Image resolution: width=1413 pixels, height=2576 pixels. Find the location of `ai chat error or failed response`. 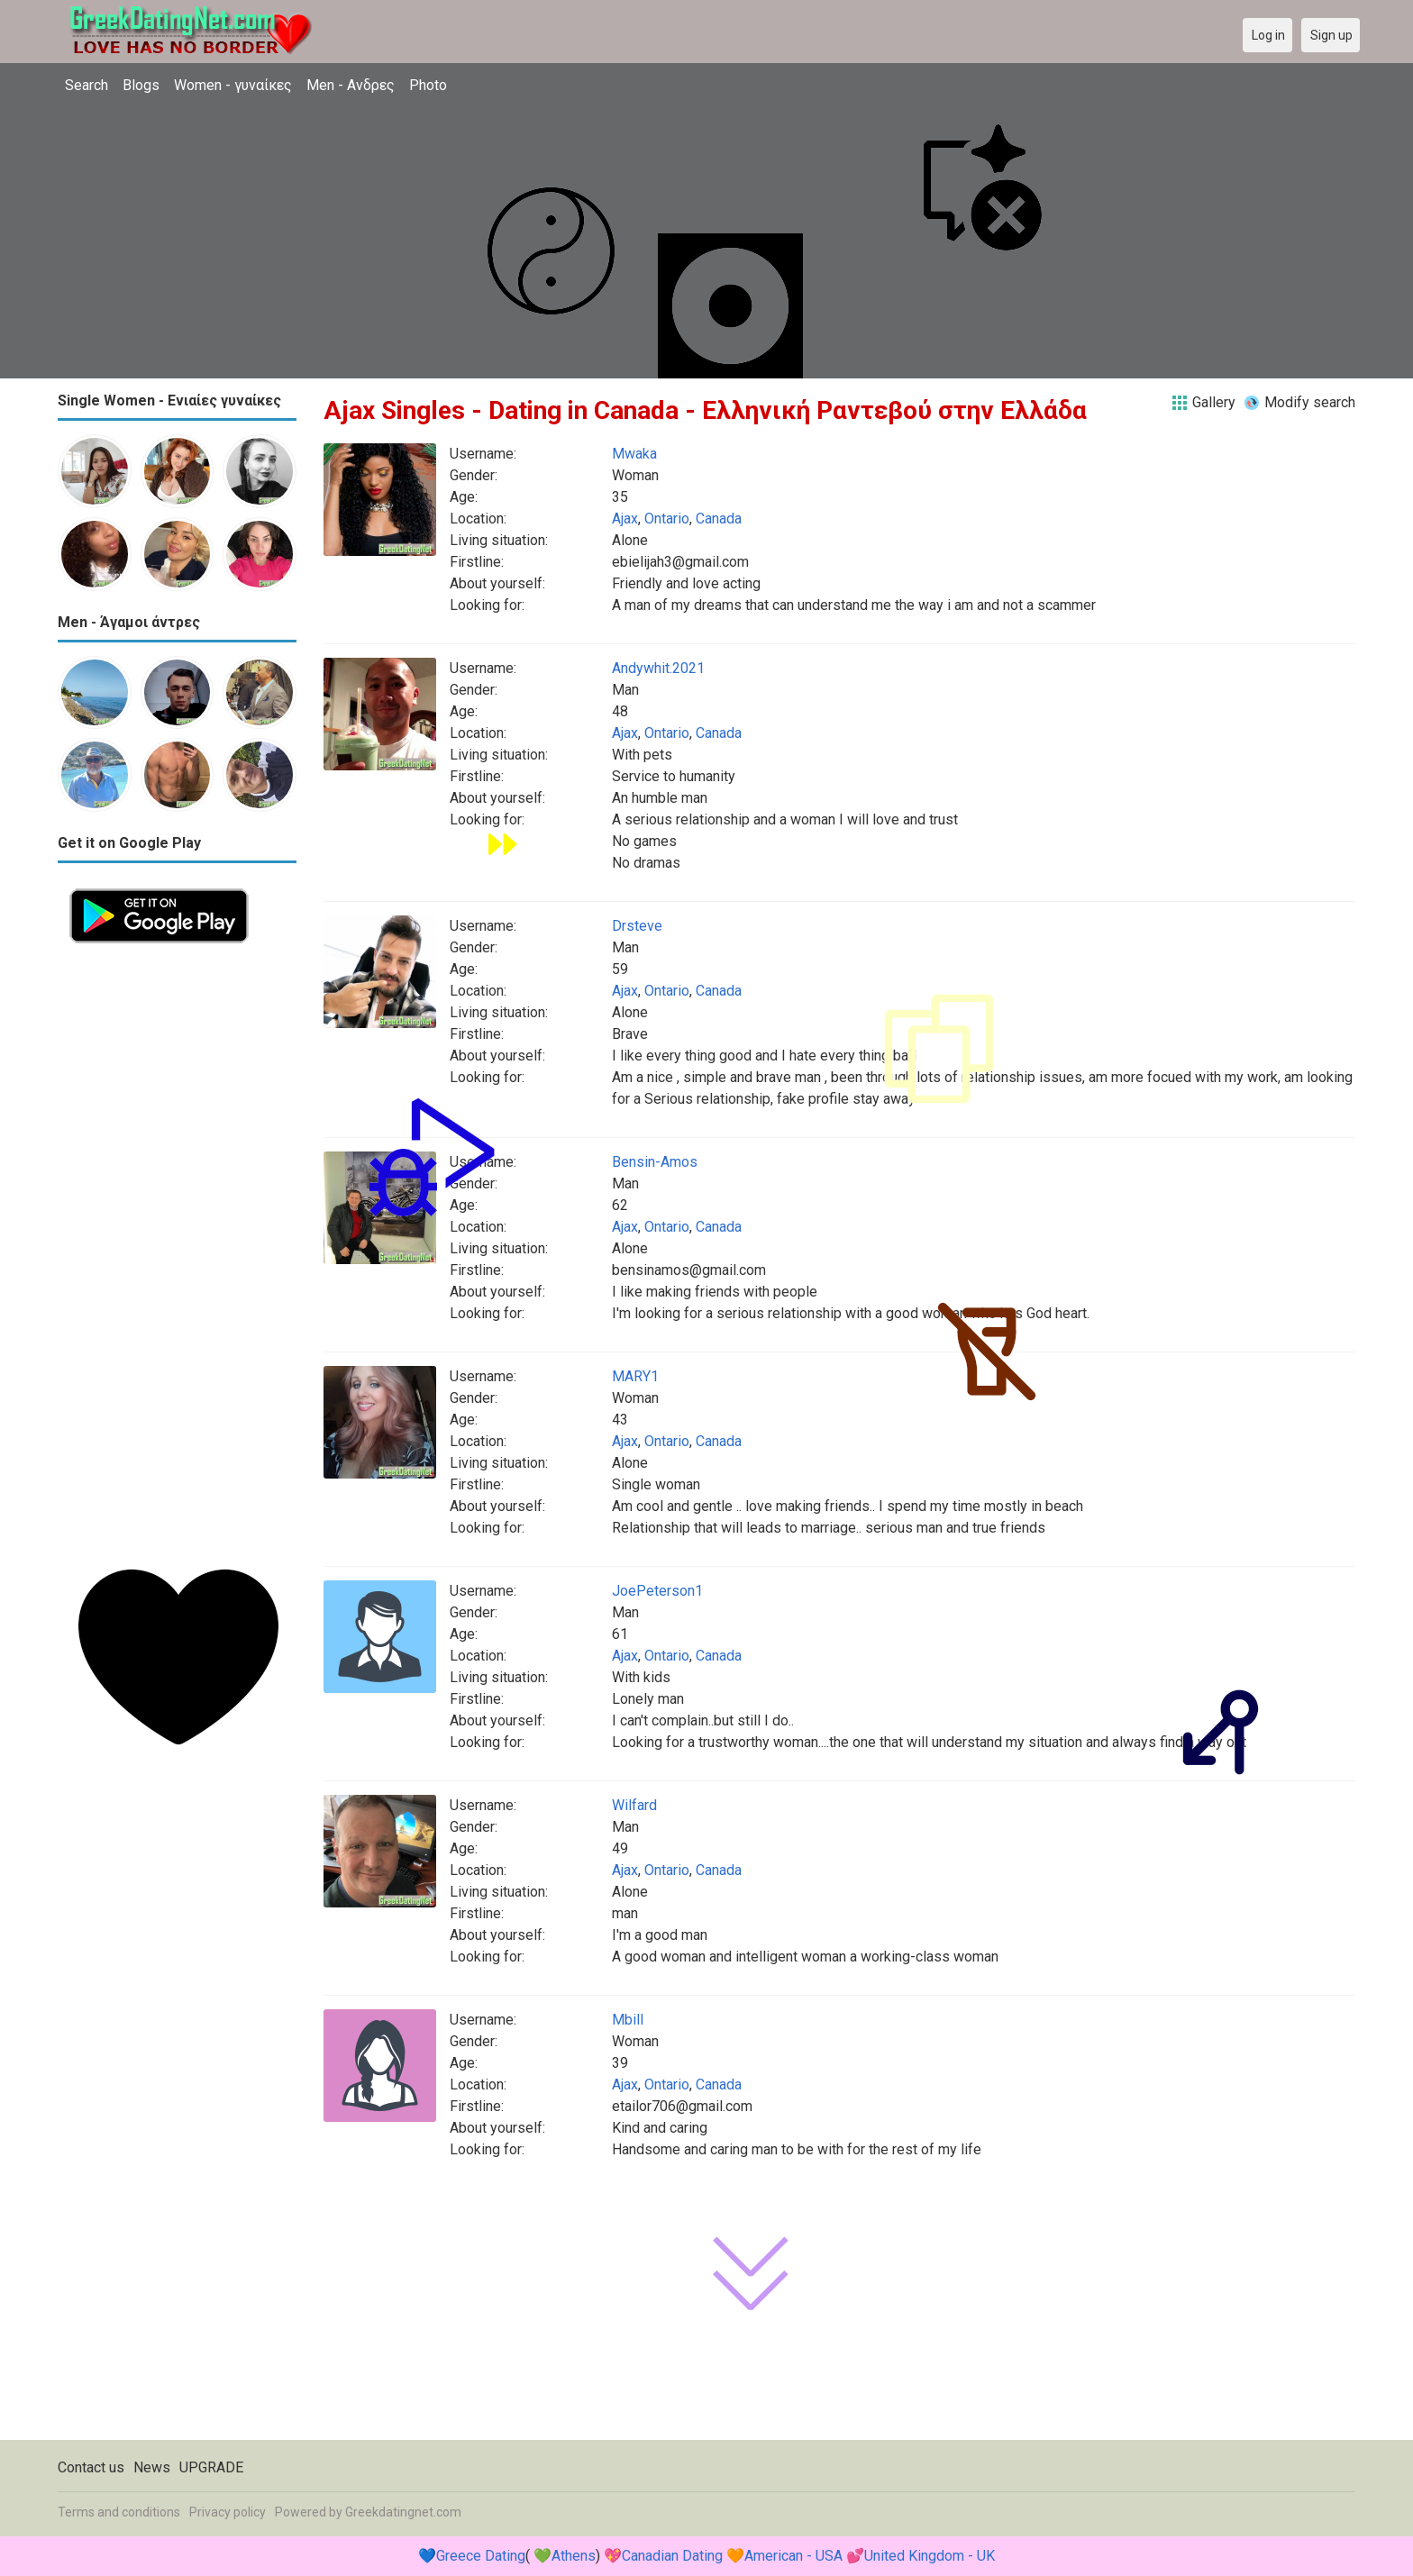

ai chat error or failed response is located at coordinates (979, 187).